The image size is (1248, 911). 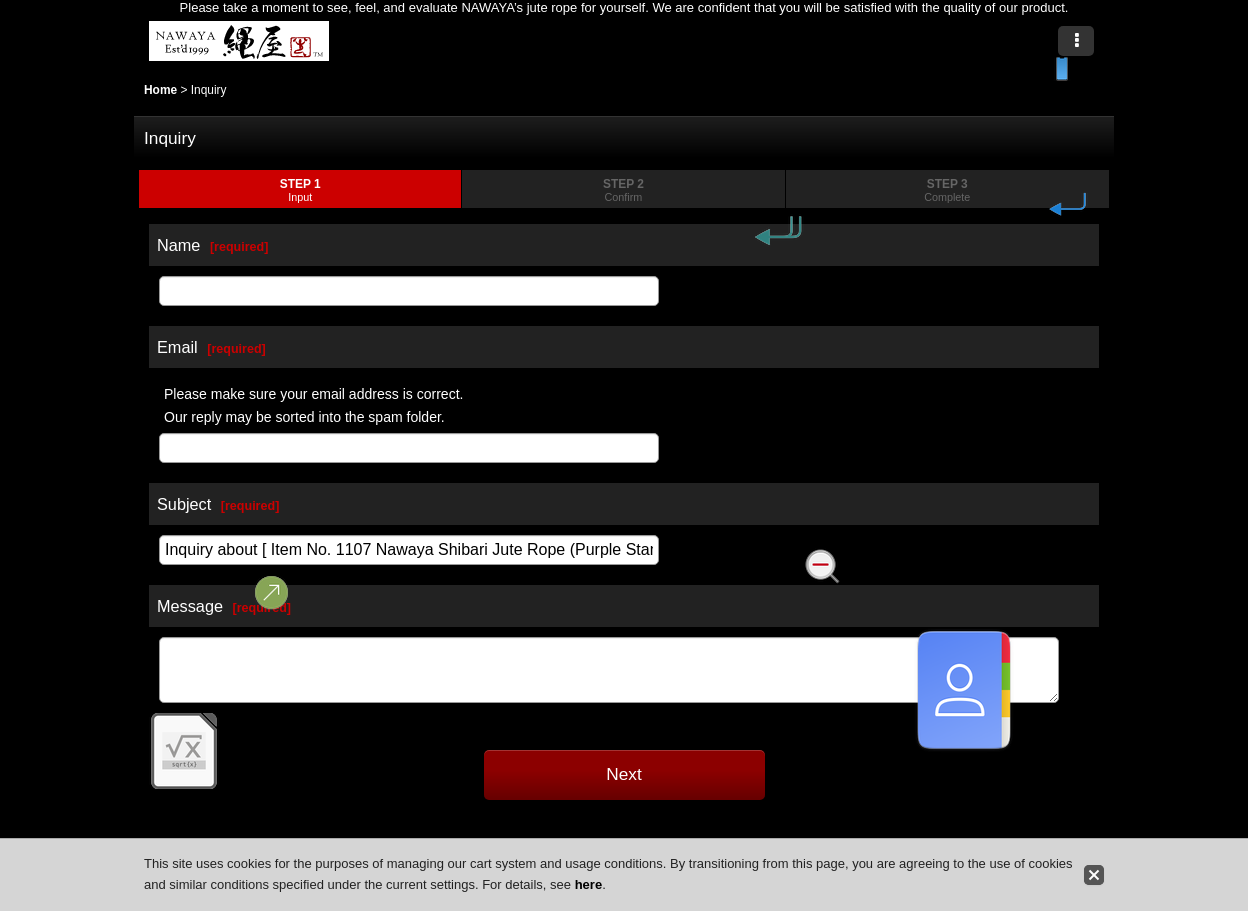 I want to click on reply to all recipients of an email, so click(x=777, y=230).